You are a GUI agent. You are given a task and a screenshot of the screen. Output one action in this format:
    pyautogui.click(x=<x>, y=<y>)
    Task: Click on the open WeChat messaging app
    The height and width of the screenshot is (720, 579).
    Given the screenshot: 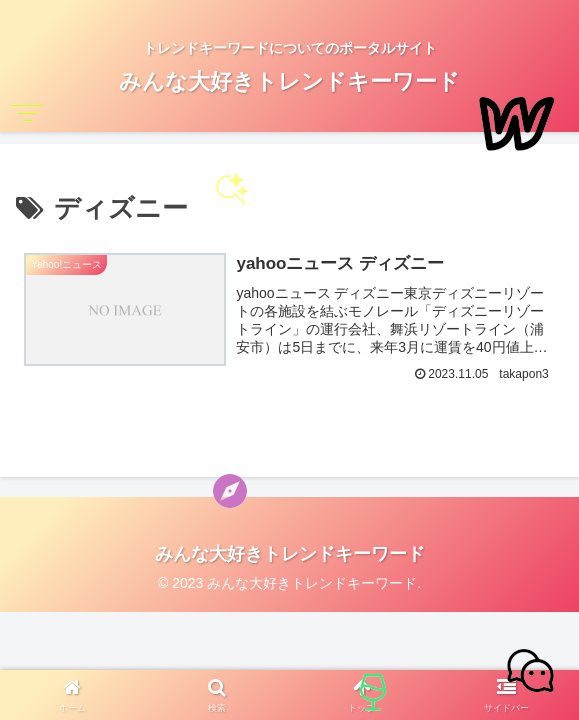 What is the action you would take?
    pyautogui.click(x=530, y=670)
    